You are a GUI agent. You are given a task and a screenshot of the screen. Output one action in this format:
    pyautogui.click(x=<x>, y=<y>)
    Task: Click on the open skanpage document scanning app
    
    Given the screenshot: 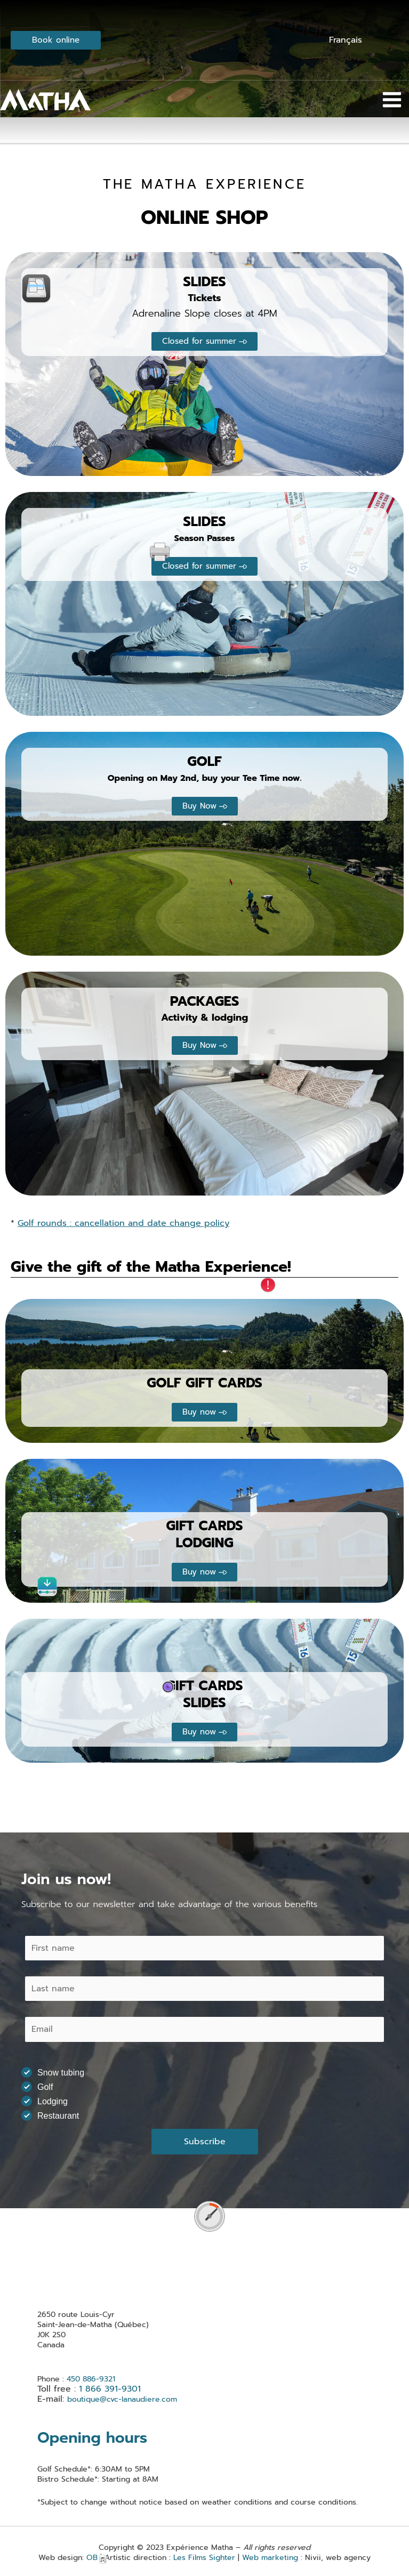 What is the action you would take?
    pyautogui.click(x=36, y=288)
    